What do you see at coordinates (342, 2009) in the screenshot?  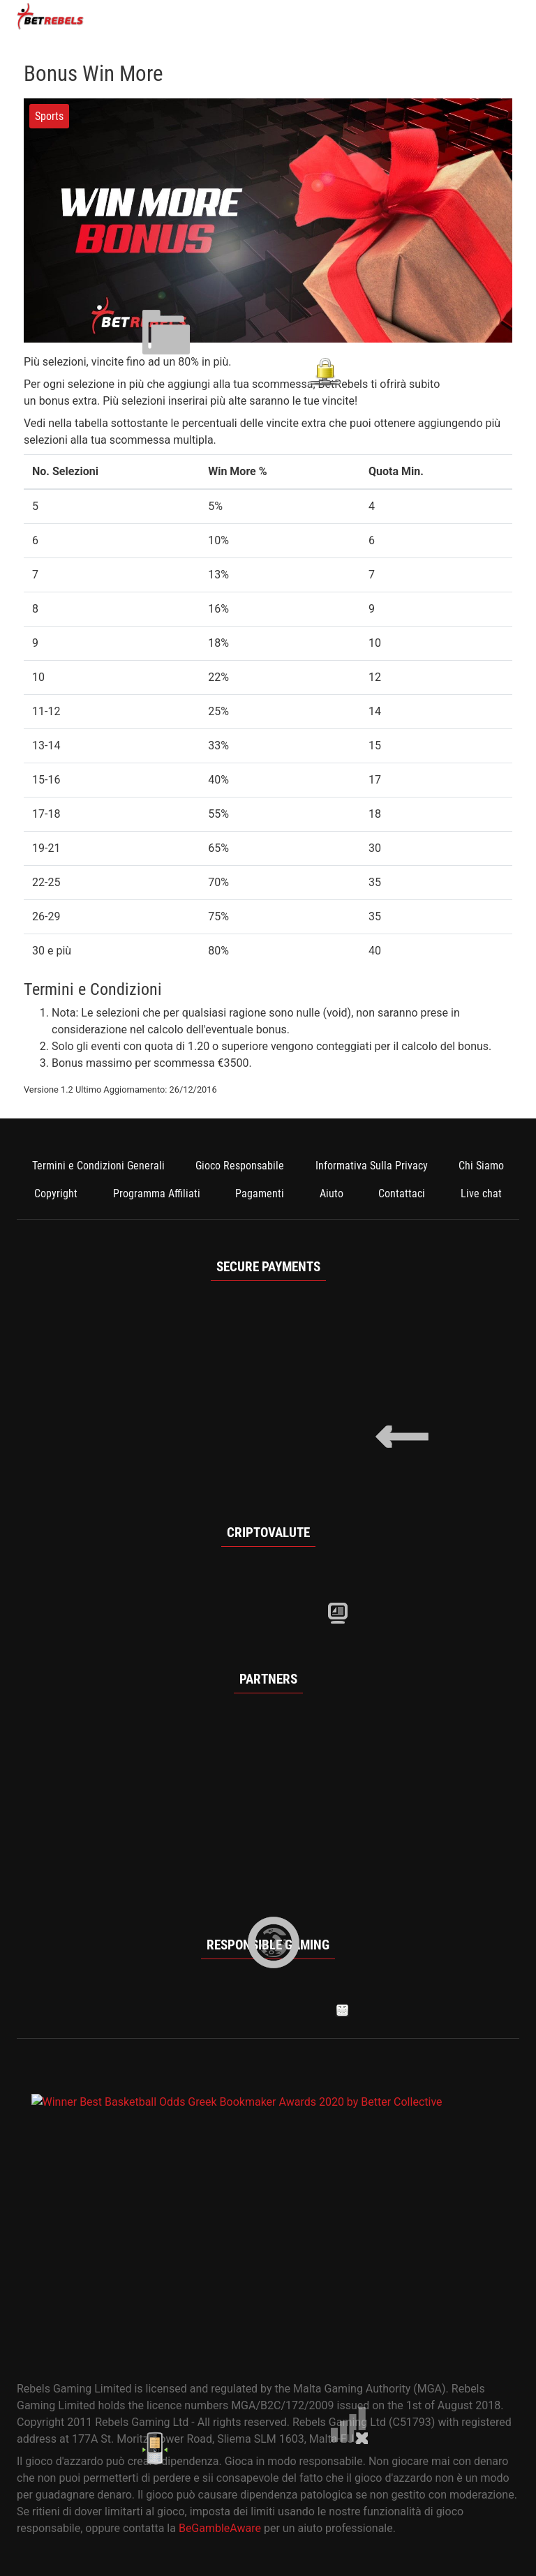 I see `fit content to window` at bounding box center [342, 2009].